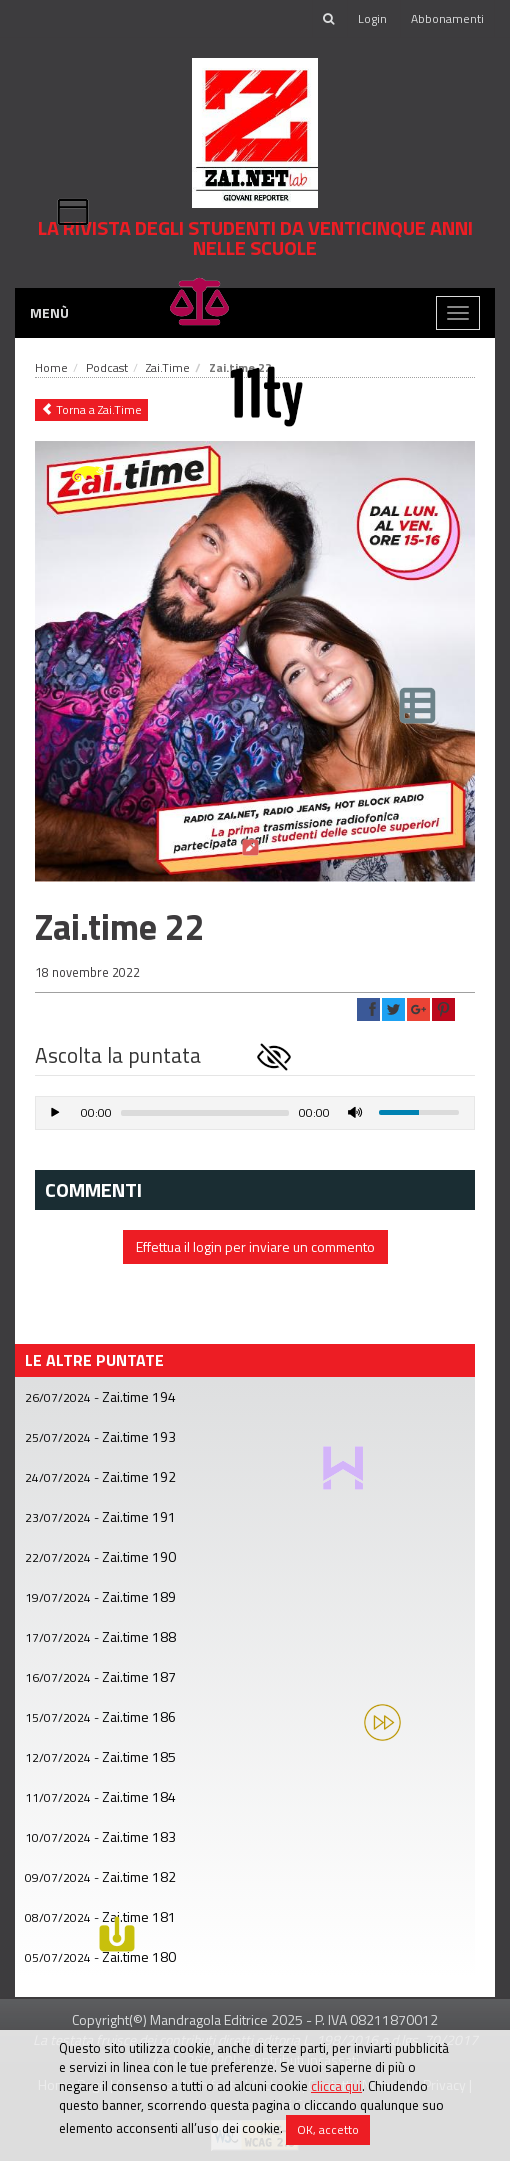 This screenshot has height=2161, width=510. What do you see at coordinates (117, 1934) in the screenshot?
I see `access bore hole or well monitoring data` at bounding box center [117, 1934].